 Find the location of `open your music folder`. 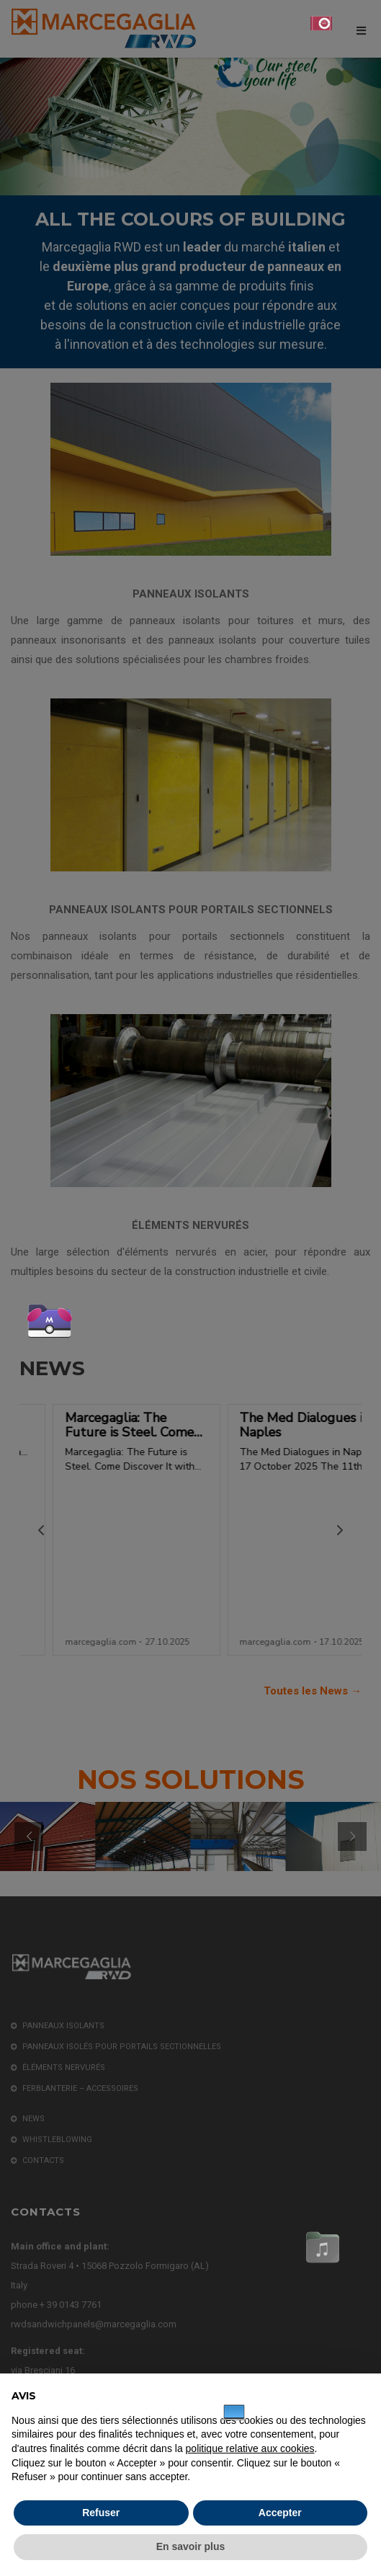

open your music folder is located at coordinates (323, 2247).